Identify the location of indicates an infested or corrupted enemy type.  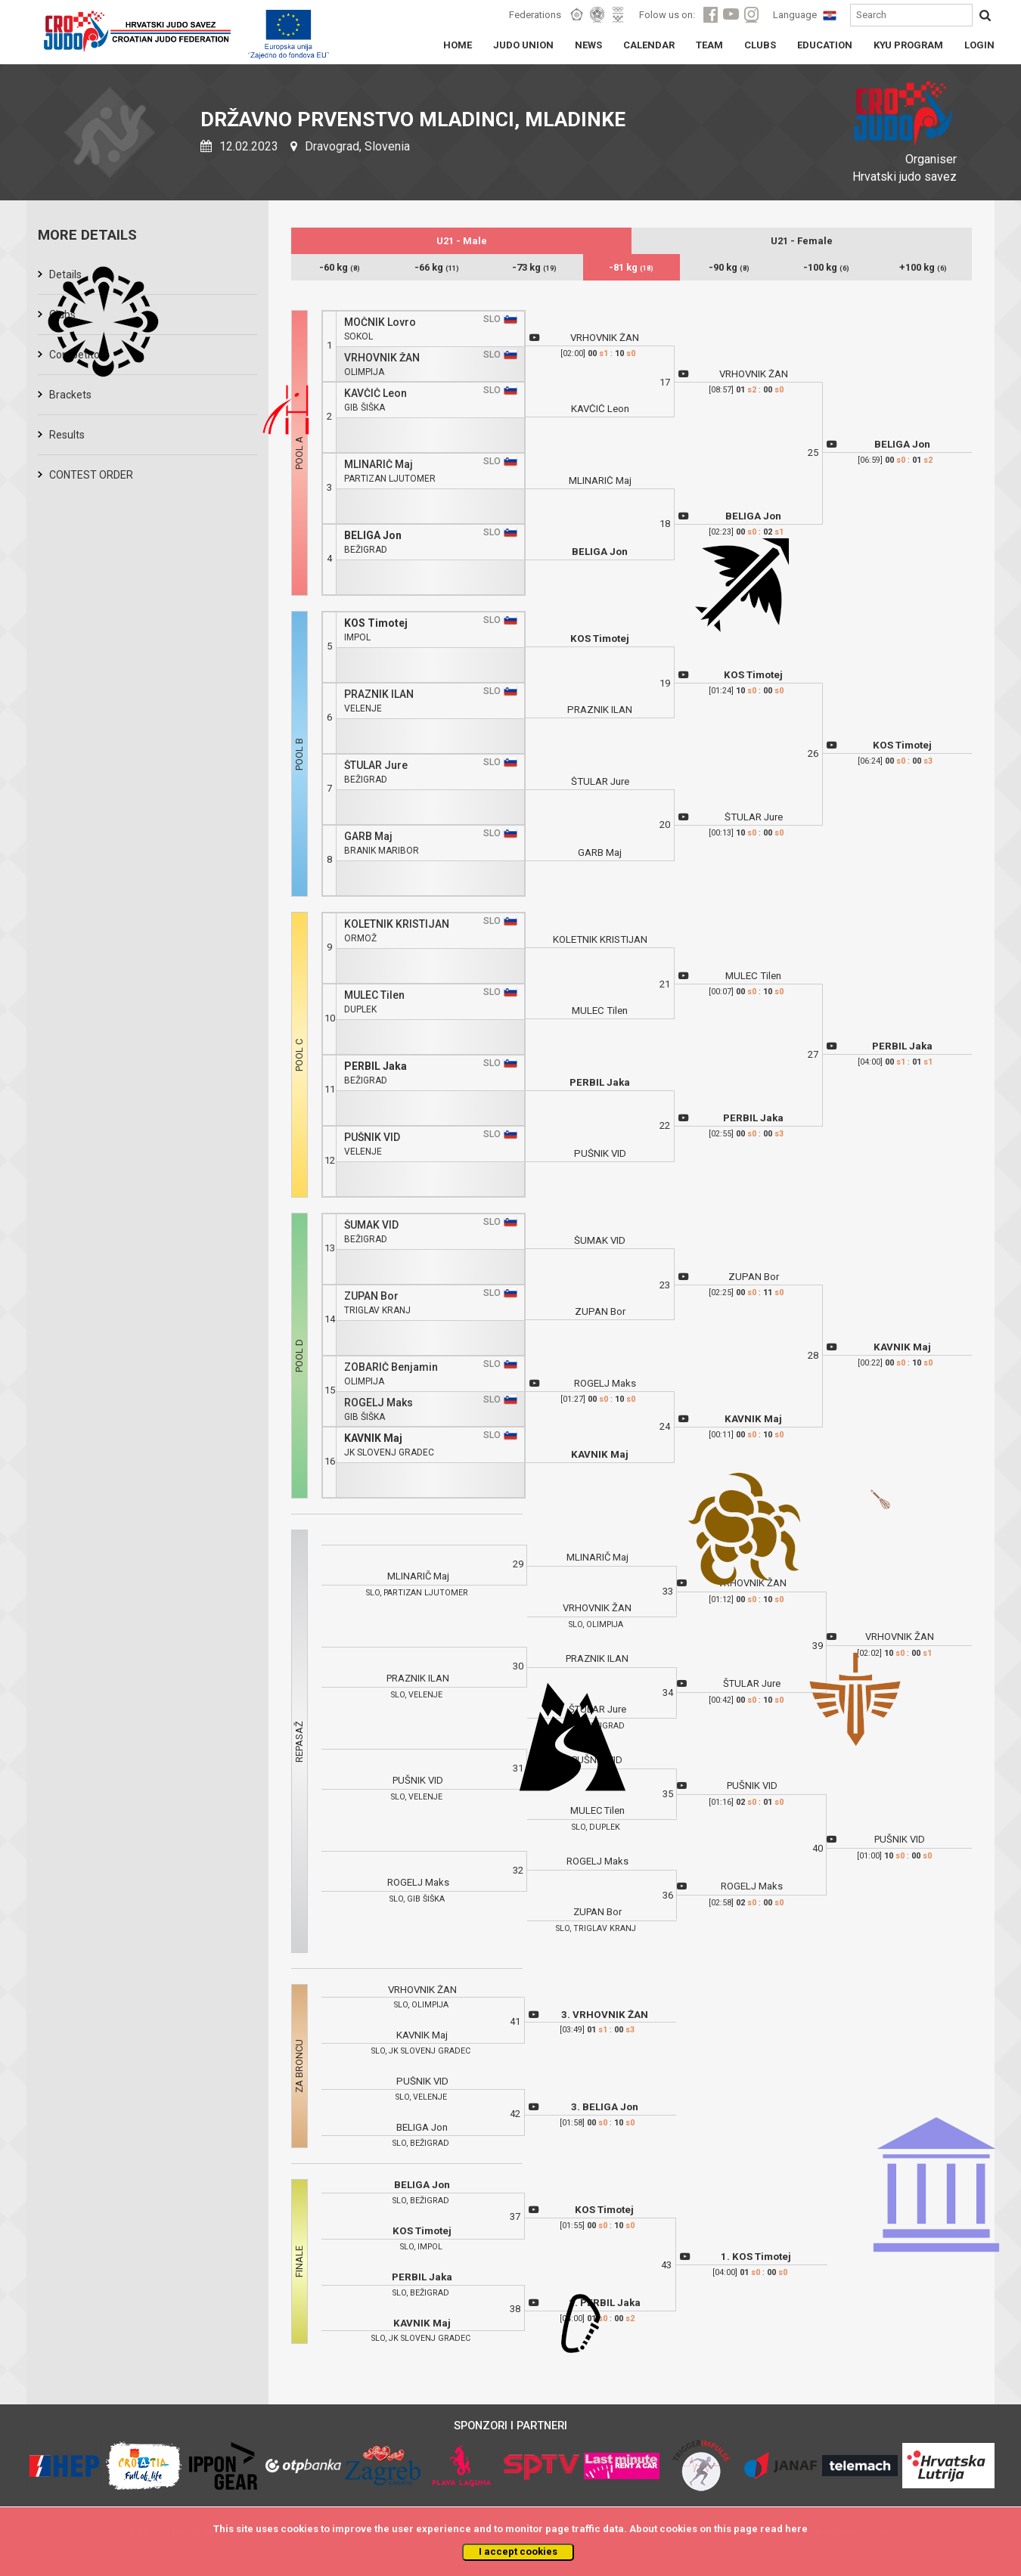
(743, 1528).